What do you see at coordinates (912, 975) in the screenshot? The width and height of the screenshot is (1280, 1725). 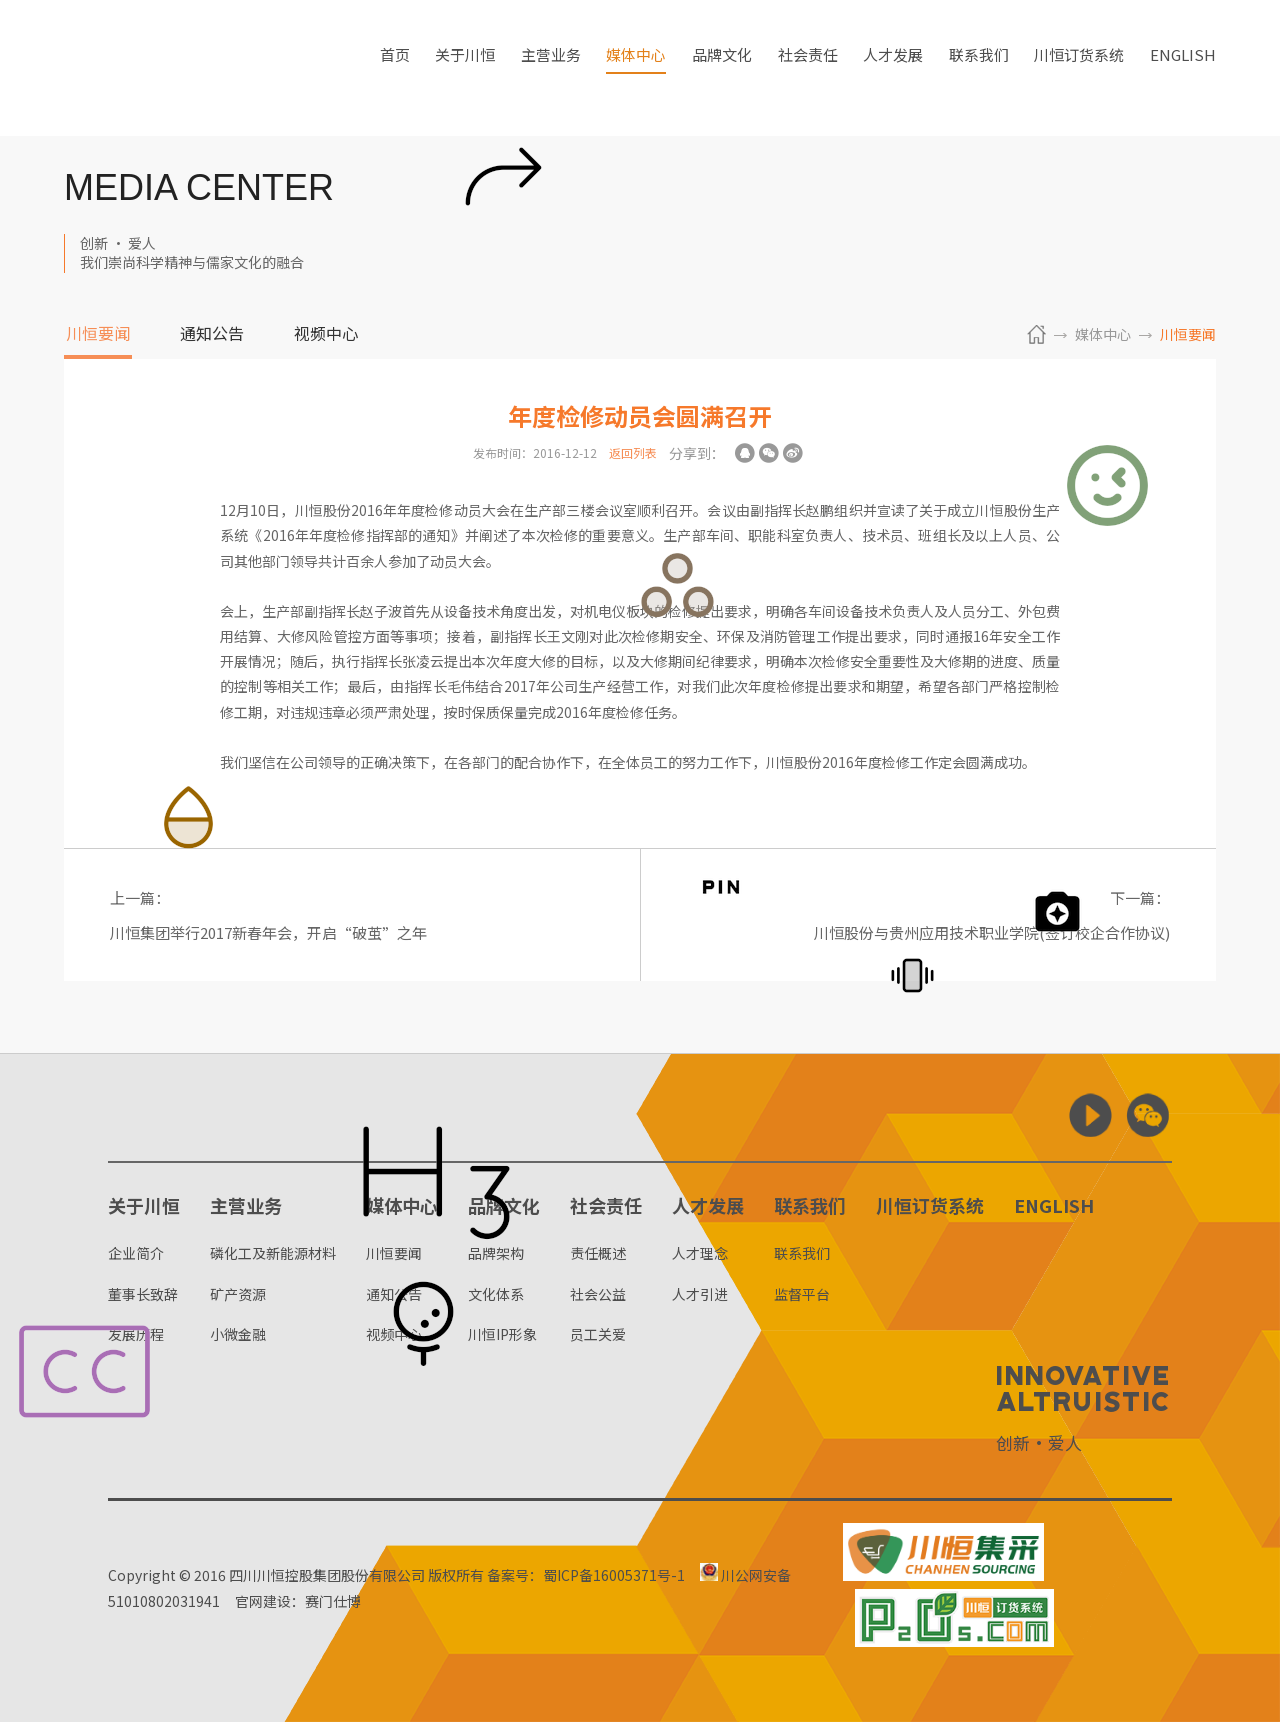 I see `toggle vibration mode on your device` at bounding box center [912, 975].